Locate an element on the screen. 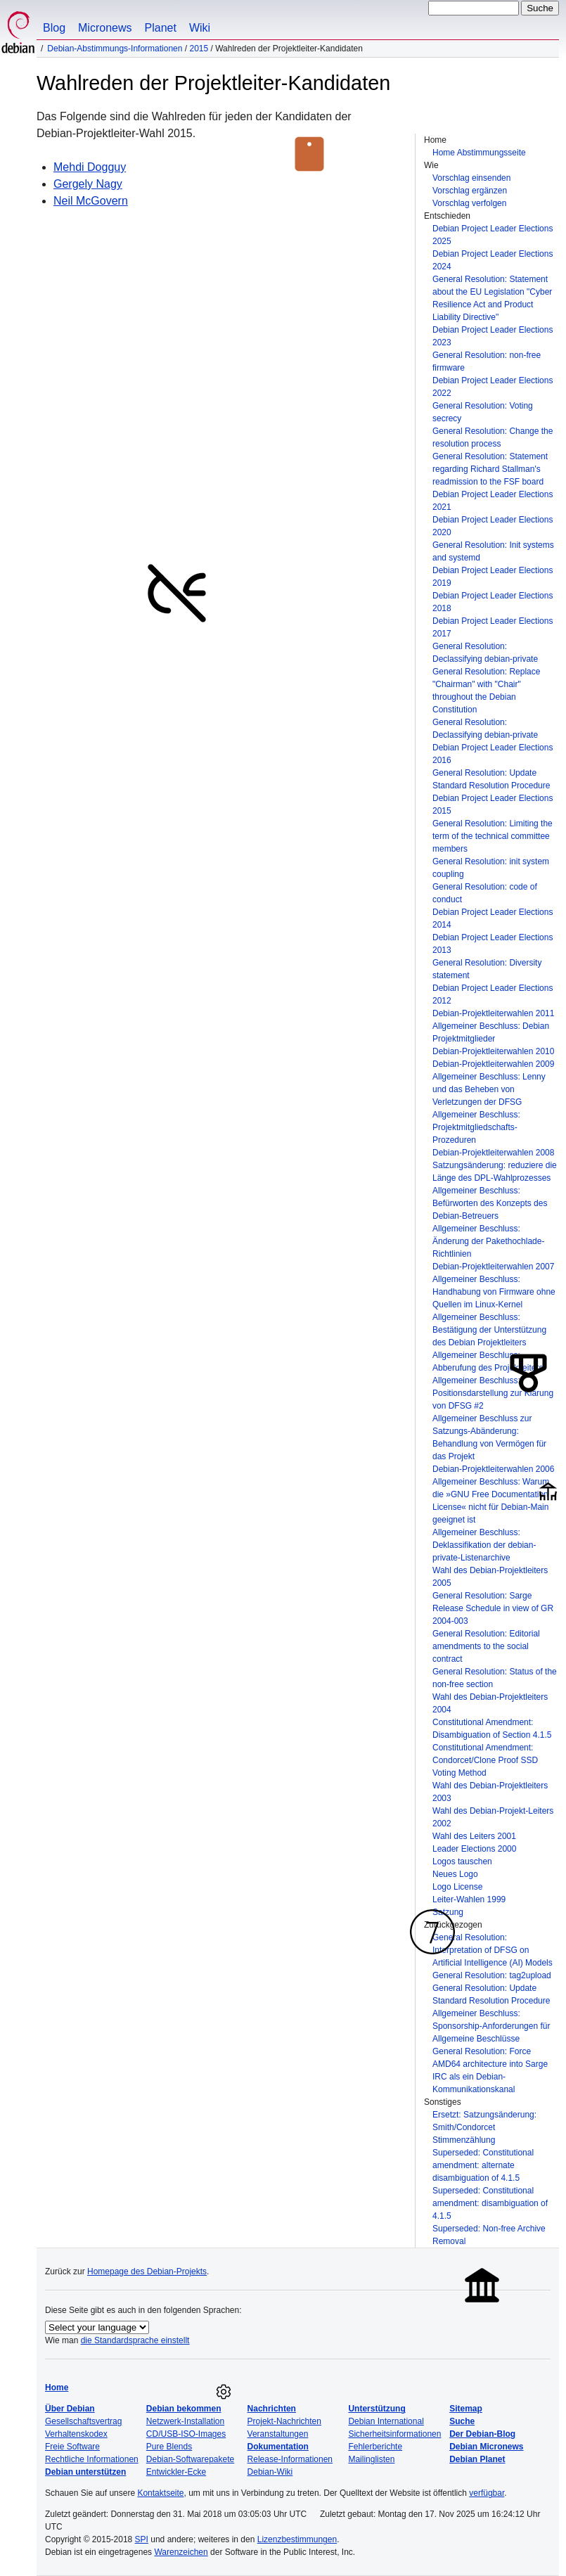  indicates CE certification is disabled or not applicable is located at coordinates (176, 593).